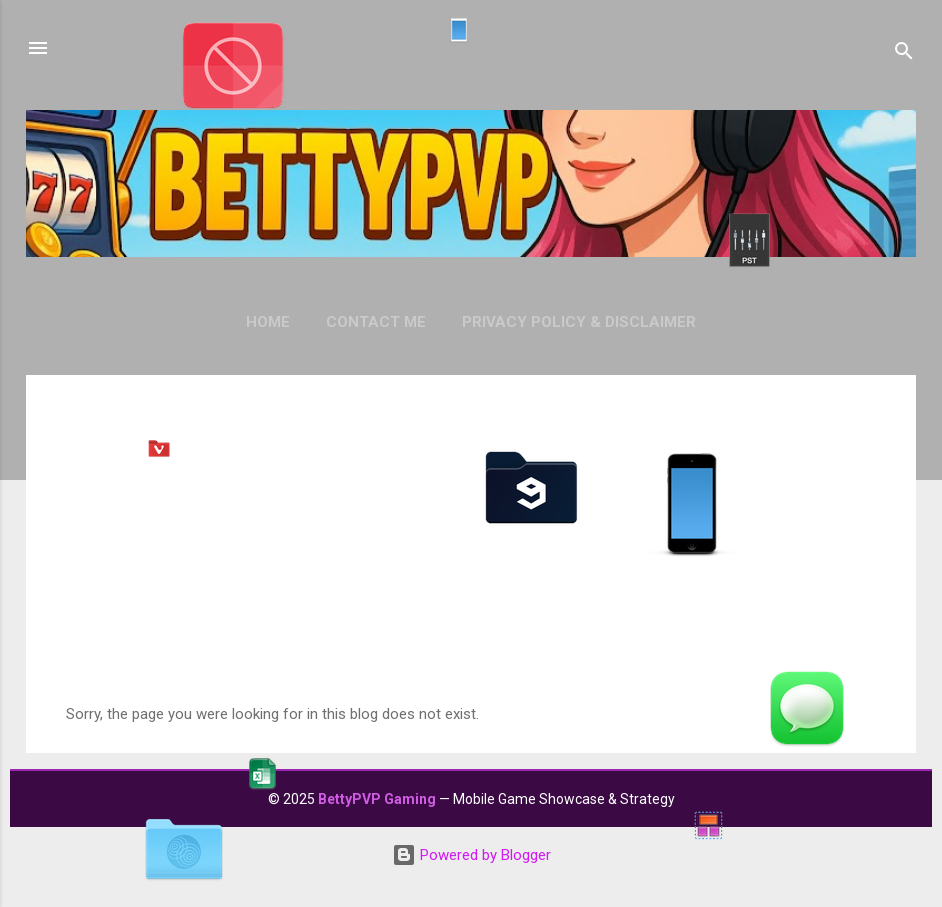 The image size is (942, 907). What do you see at coordinates (262, 773) in the screenshot?
I see `indicates a microsoft excel spreadsheet file` at bounding box center [262, 773].